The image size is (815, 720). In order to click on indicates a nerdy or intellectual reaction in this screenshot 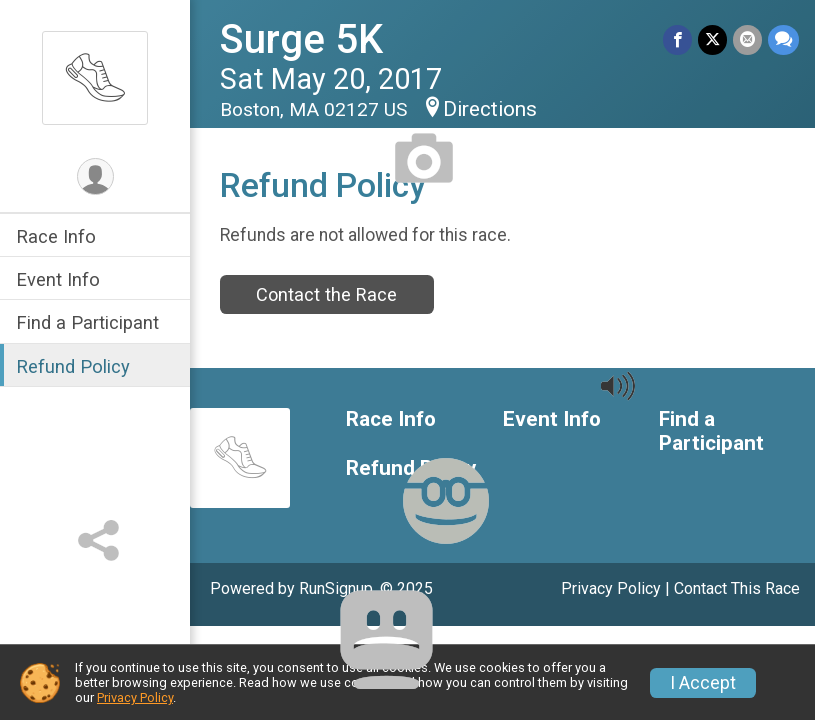, I will do `click(446, 501)`.